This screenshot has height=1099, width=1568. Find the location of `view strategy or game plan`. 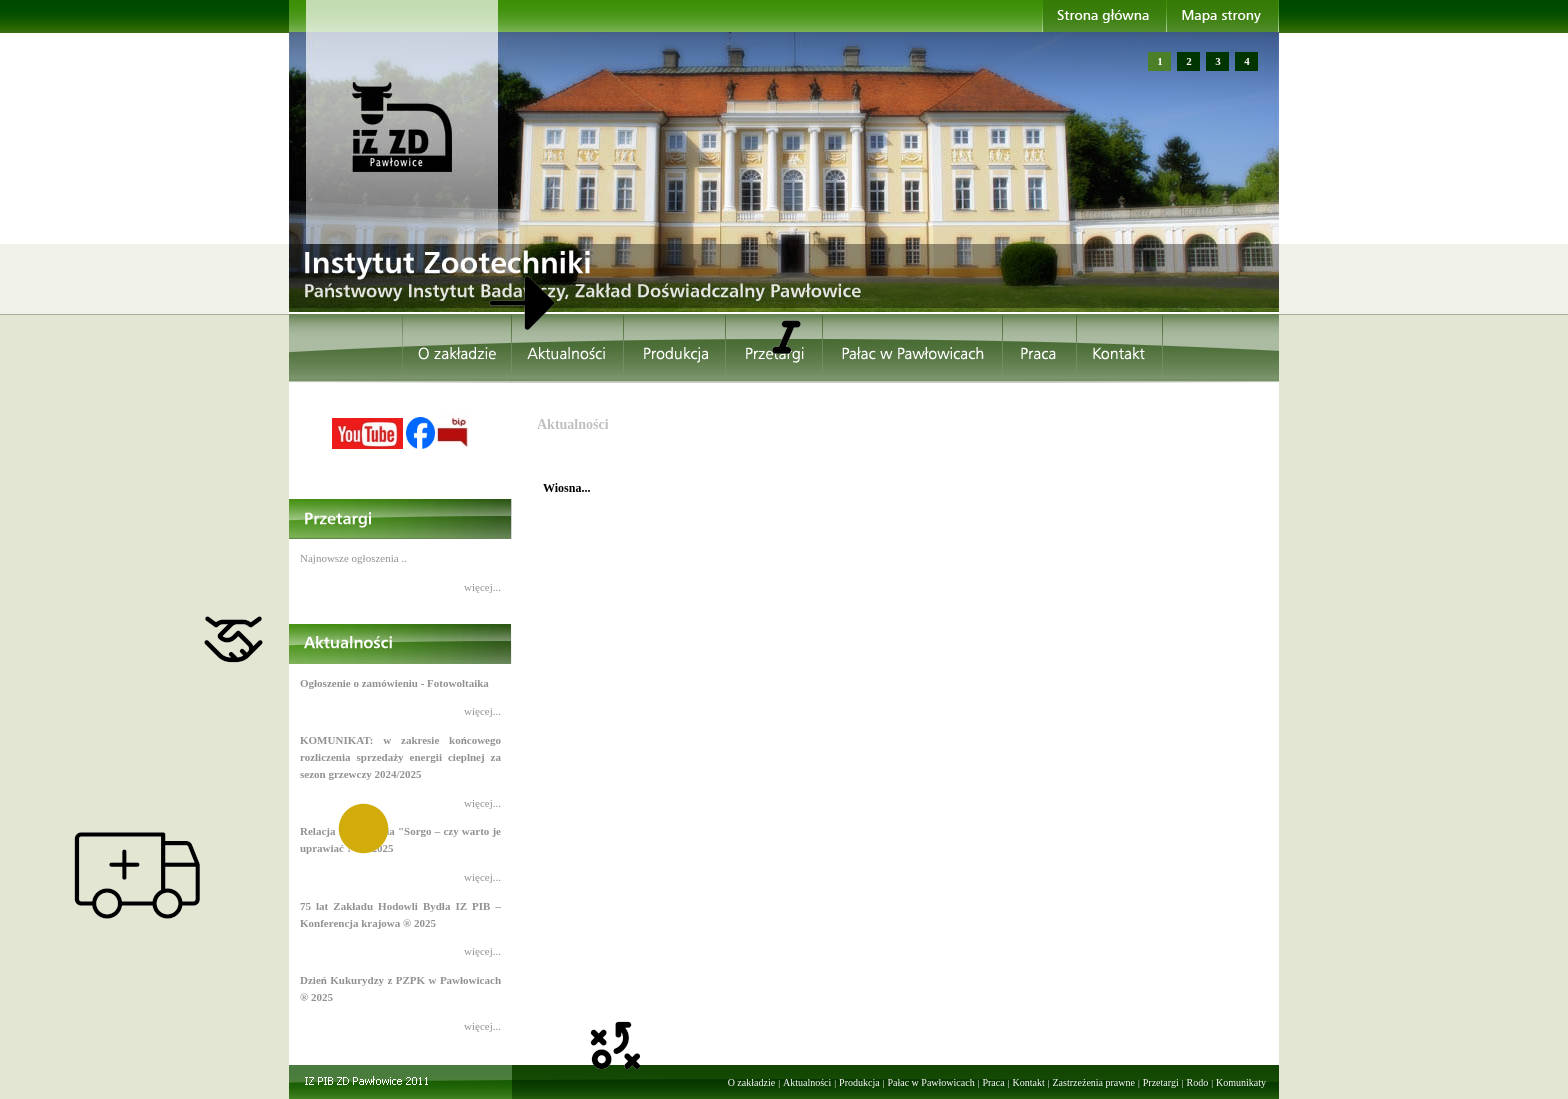

view strategy or game plan is located at coordinates (613, 1045).